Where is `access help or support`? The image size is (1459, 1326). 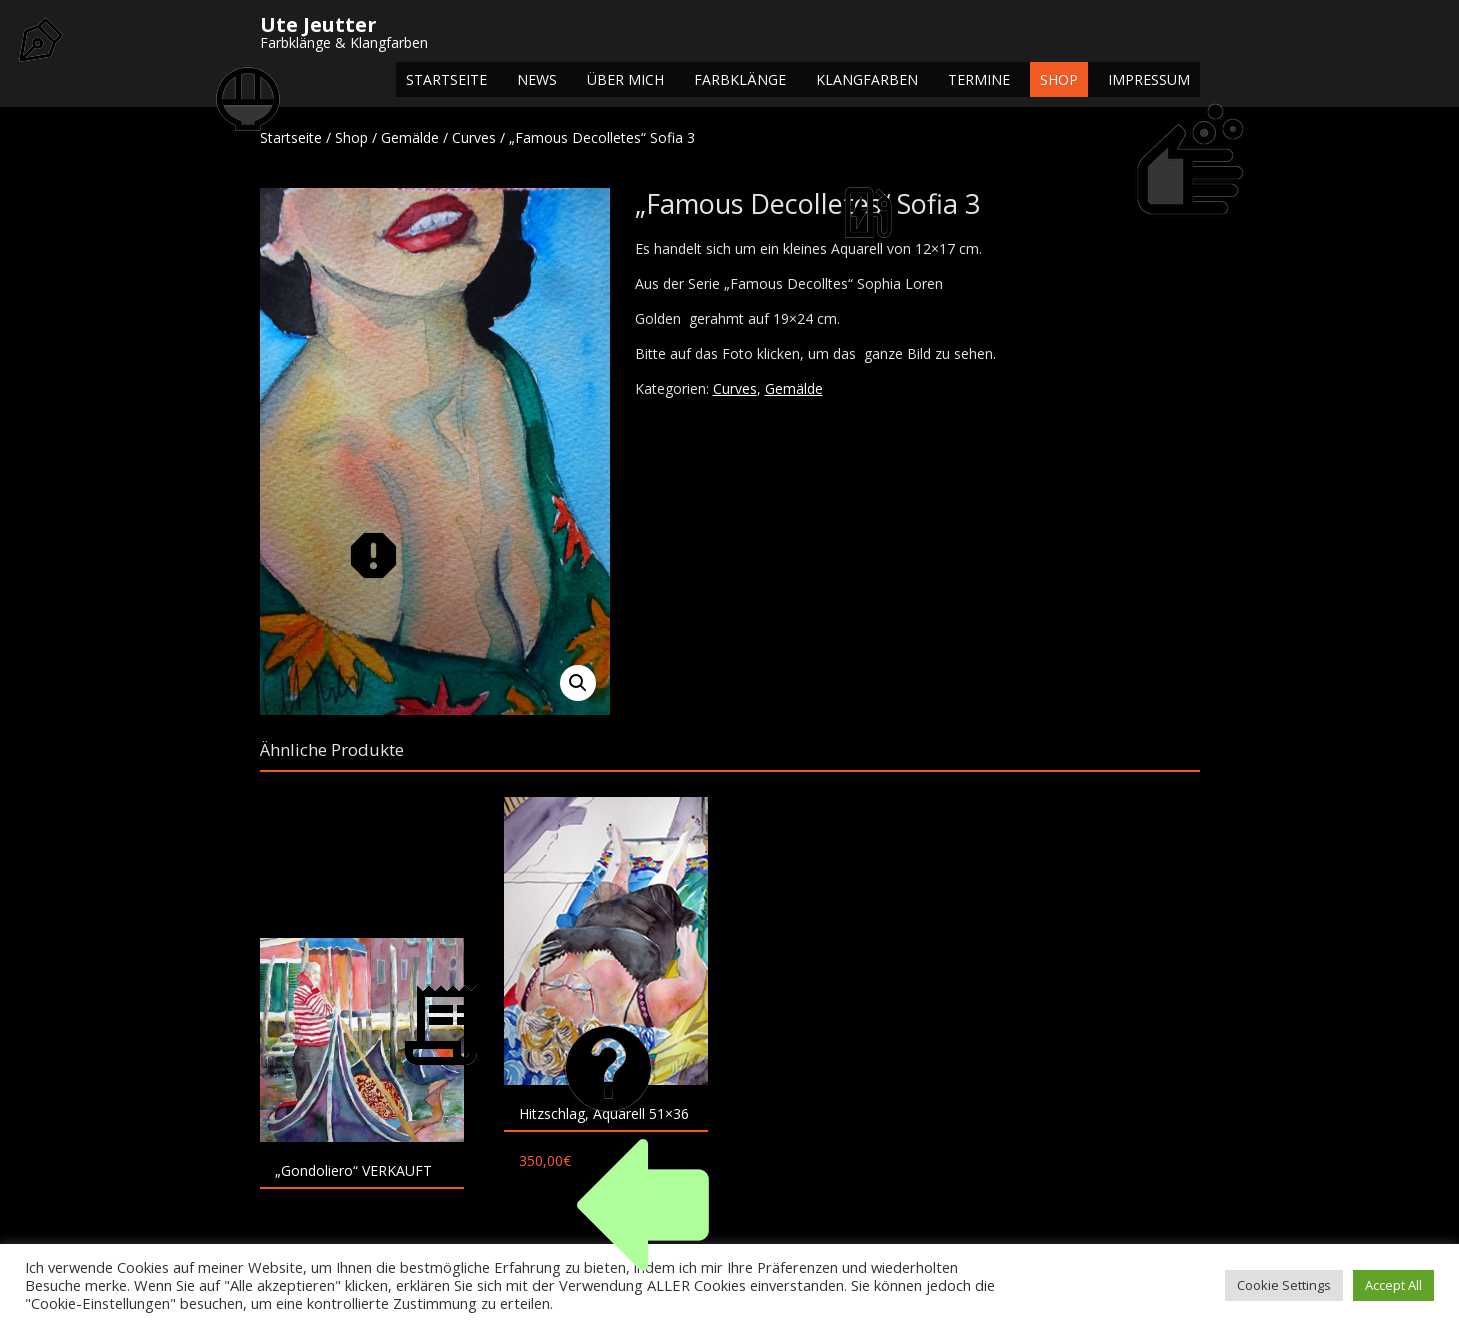 access help or support is located at coordinates (608, 1068).